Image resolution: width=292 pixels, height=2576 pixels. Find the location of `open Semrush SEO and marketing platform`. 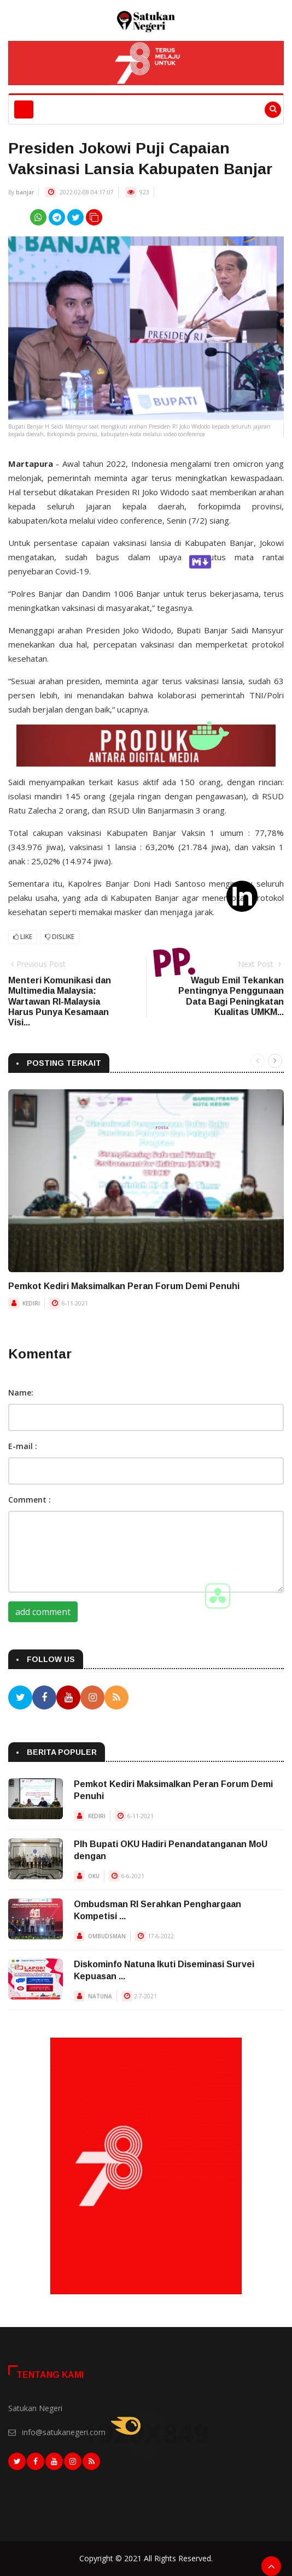

open Semrush SEO and marketing platform is located at coordinates (126, 2426).